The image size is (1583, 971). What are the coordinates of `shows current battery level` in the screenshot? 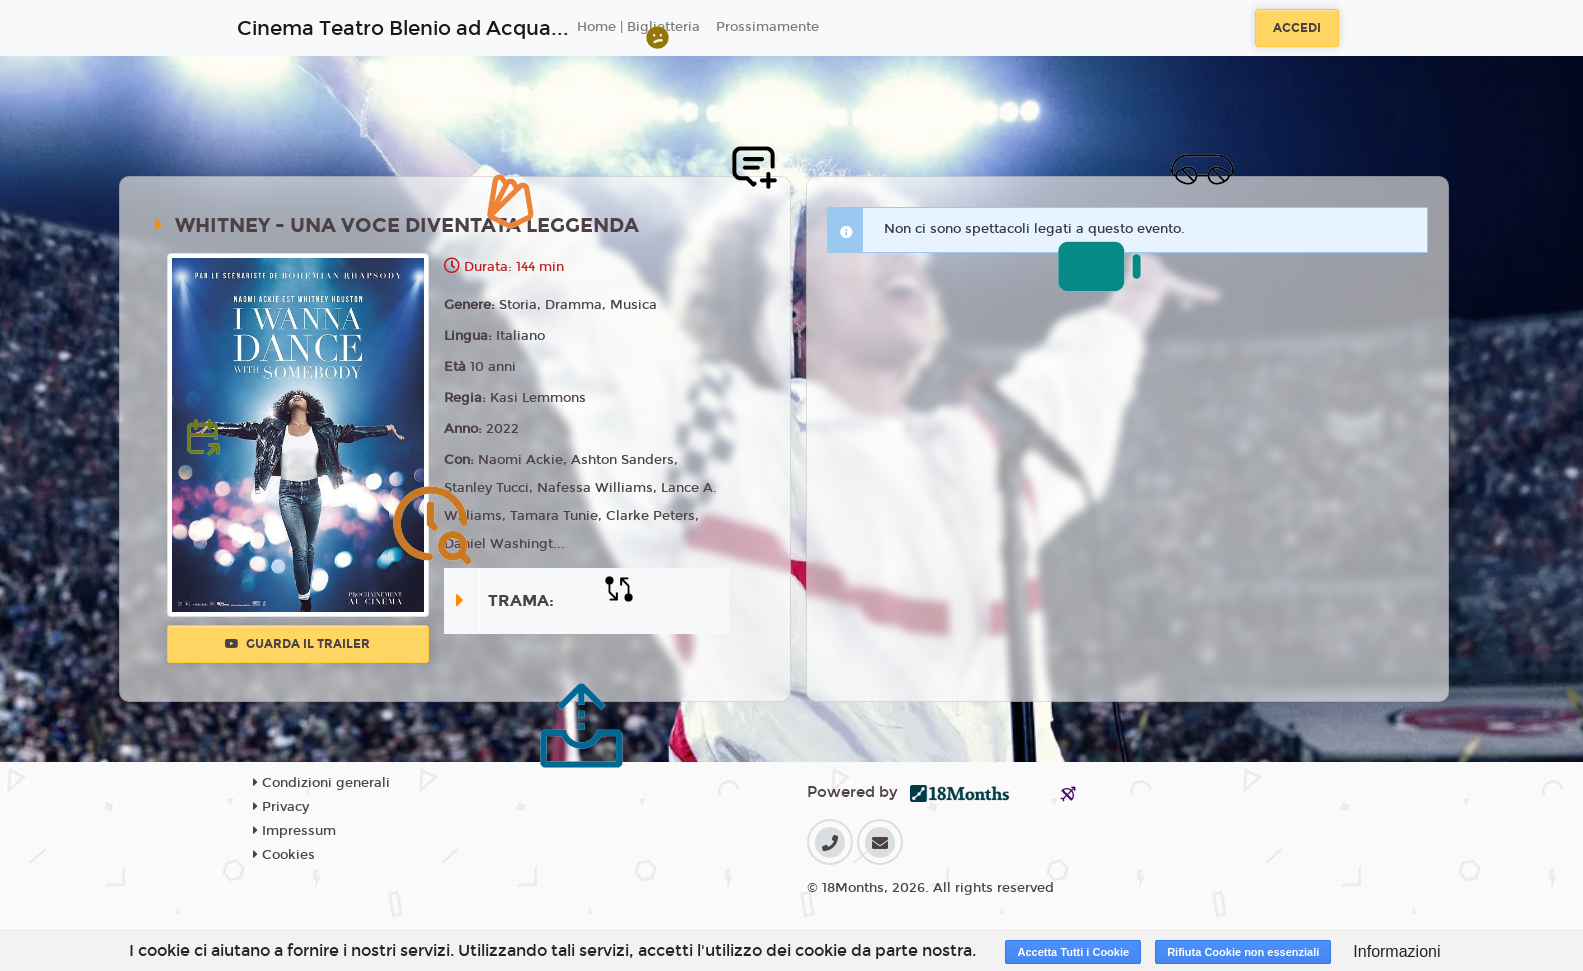 It's located at (1099, 266).